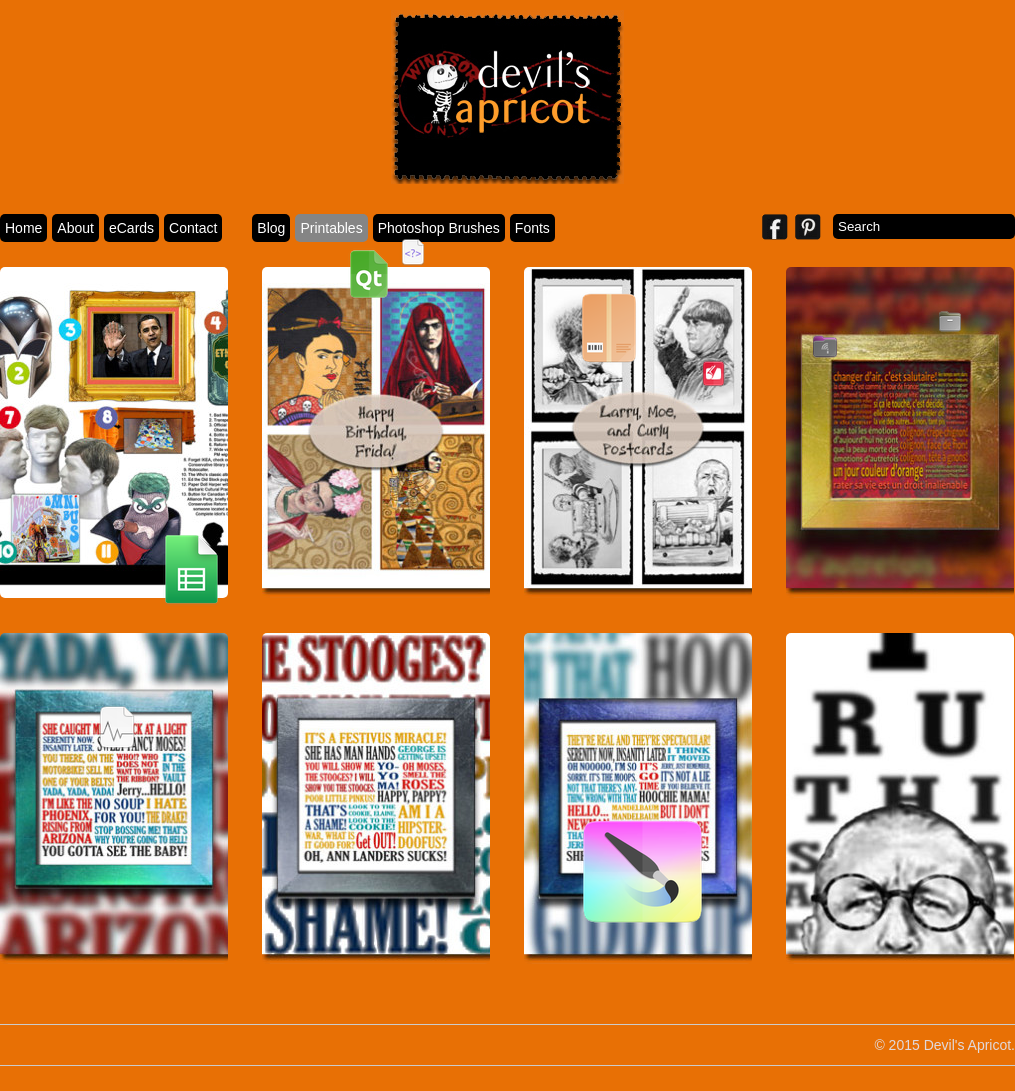  Describe the element at coordinates (950, 321) in the screenshot. I see `open the file manager application` at that location.